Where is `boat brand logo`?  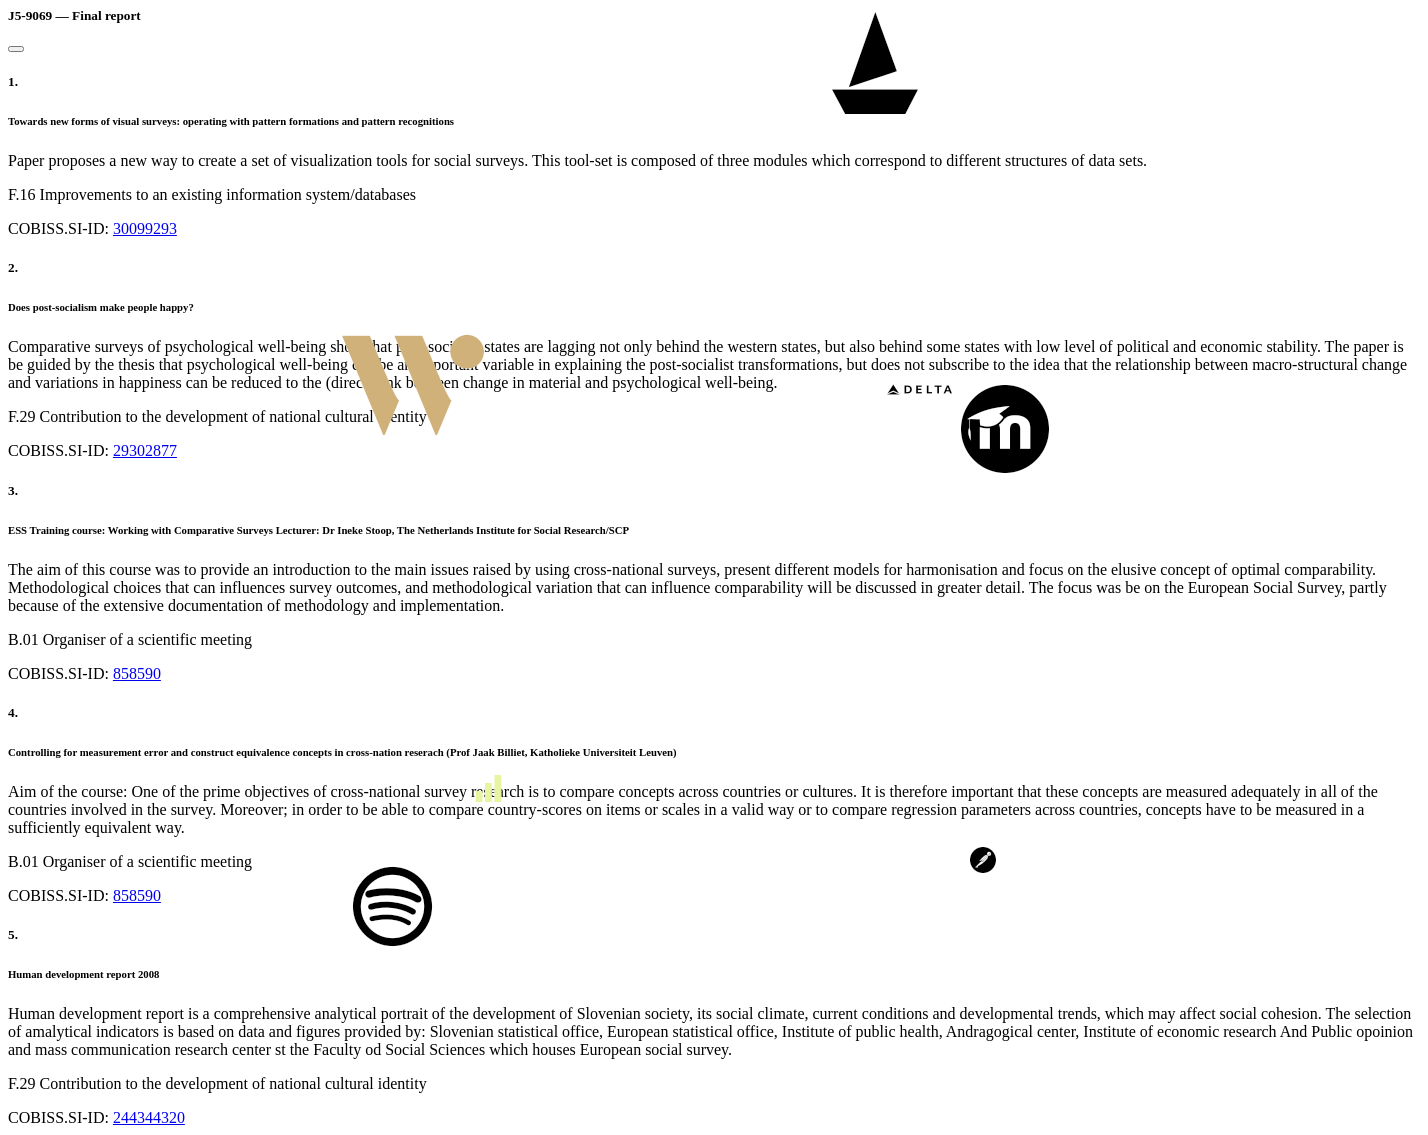
boat brand logo is located at coordinates (875, 63).